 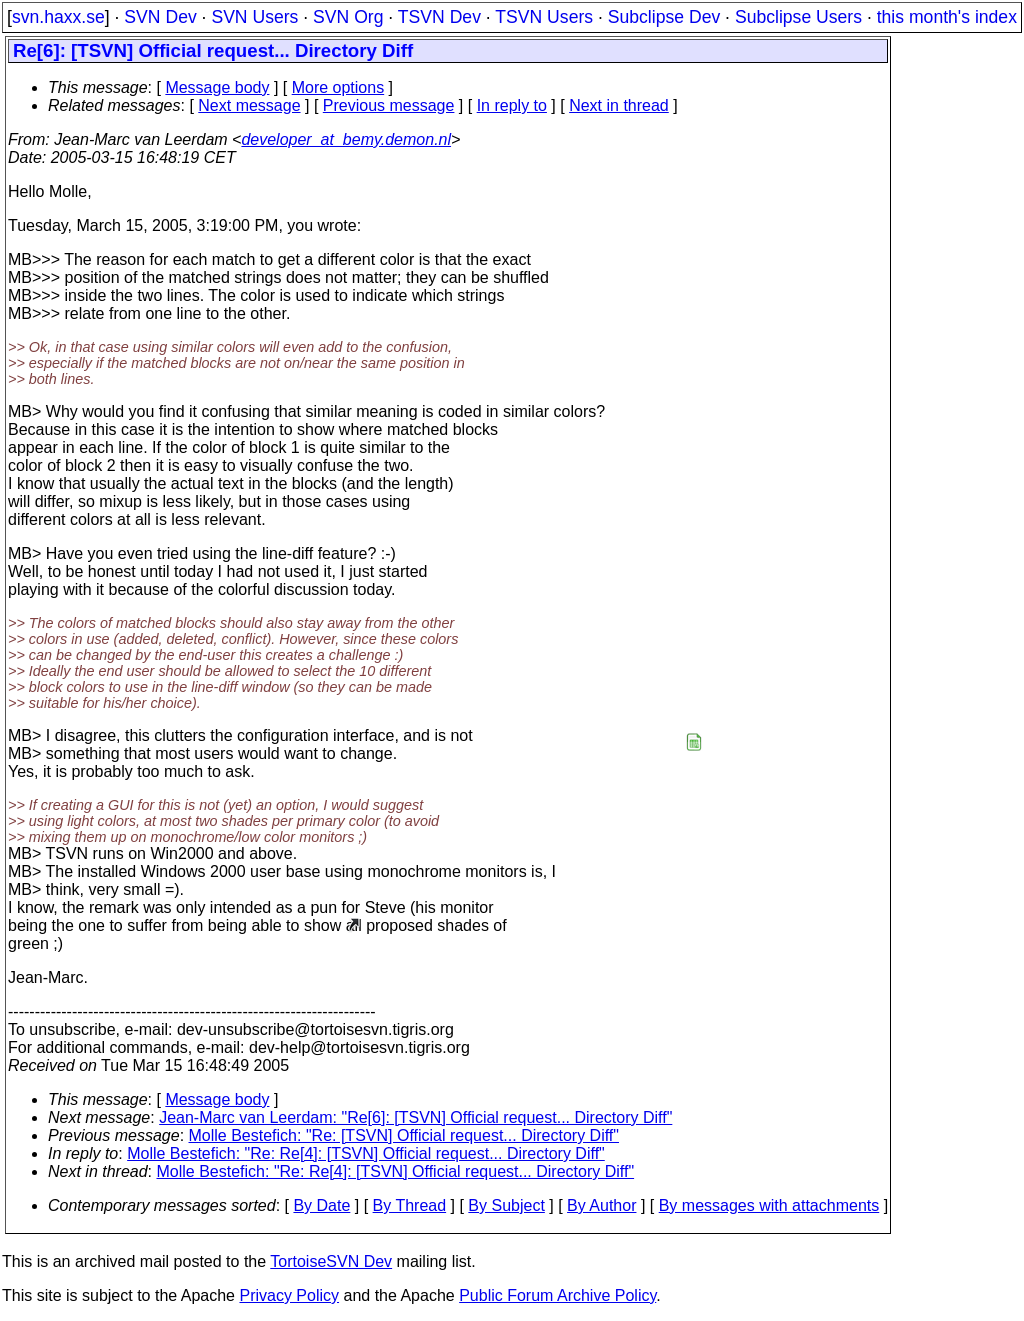 What do you see at coordinates (694, 742) in the screenshot?
I see `open a libreoffice calc spreadsheet file` at bounding box center [694, 742].